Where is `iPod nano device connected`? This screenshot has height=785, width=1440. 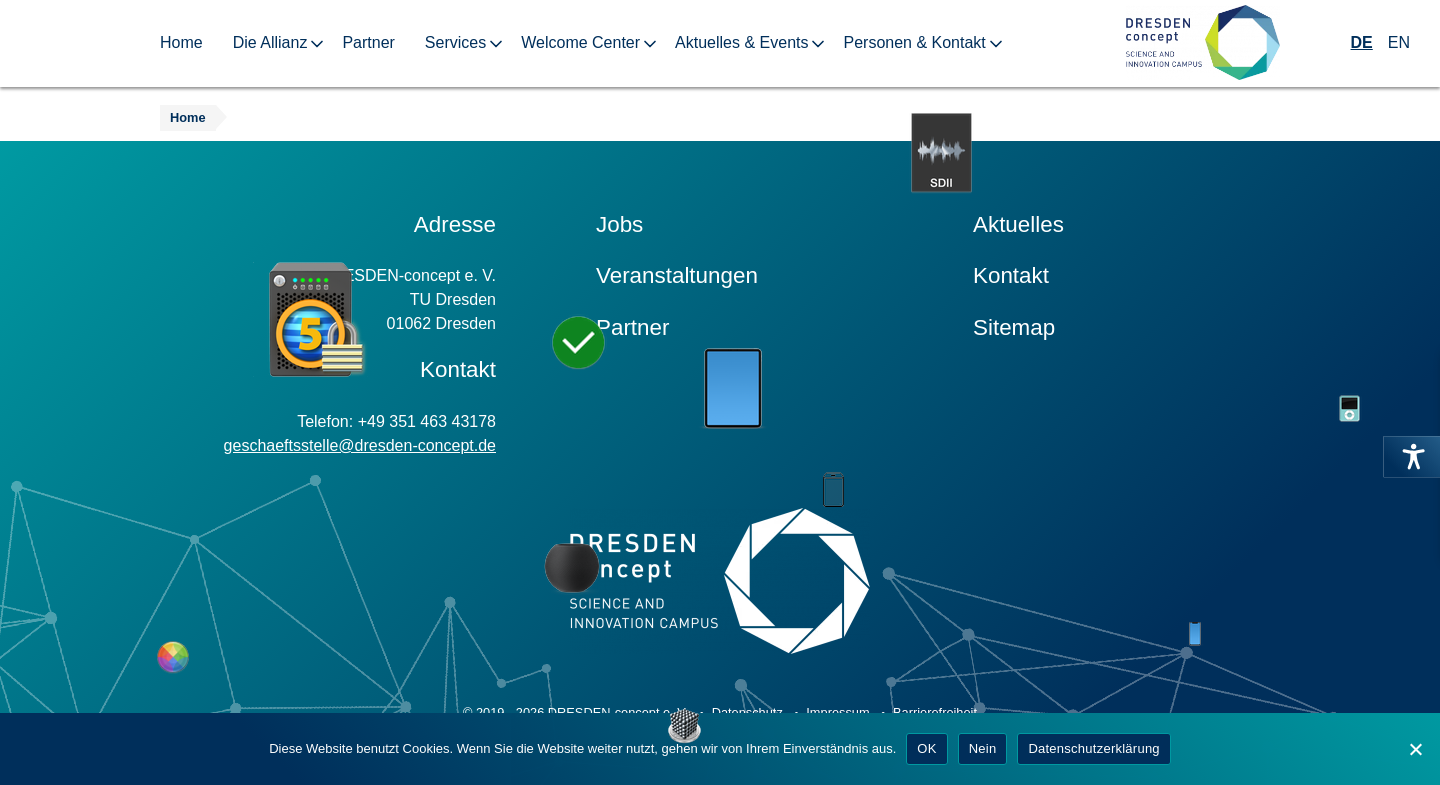 iPod nano device connected is located at coordinates (1349, 402).